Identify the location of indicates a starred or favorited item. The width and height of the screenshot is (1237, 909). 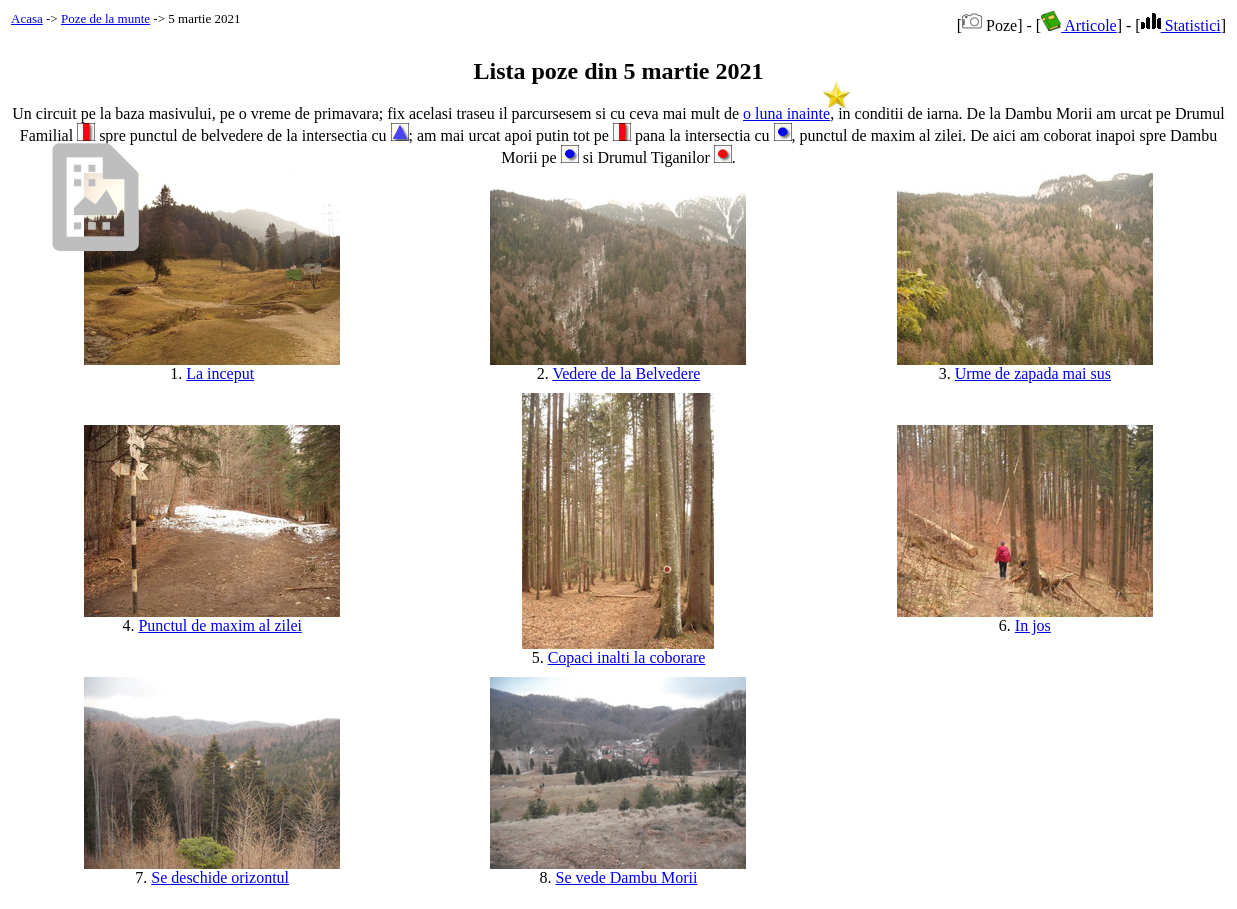
(836, 96).